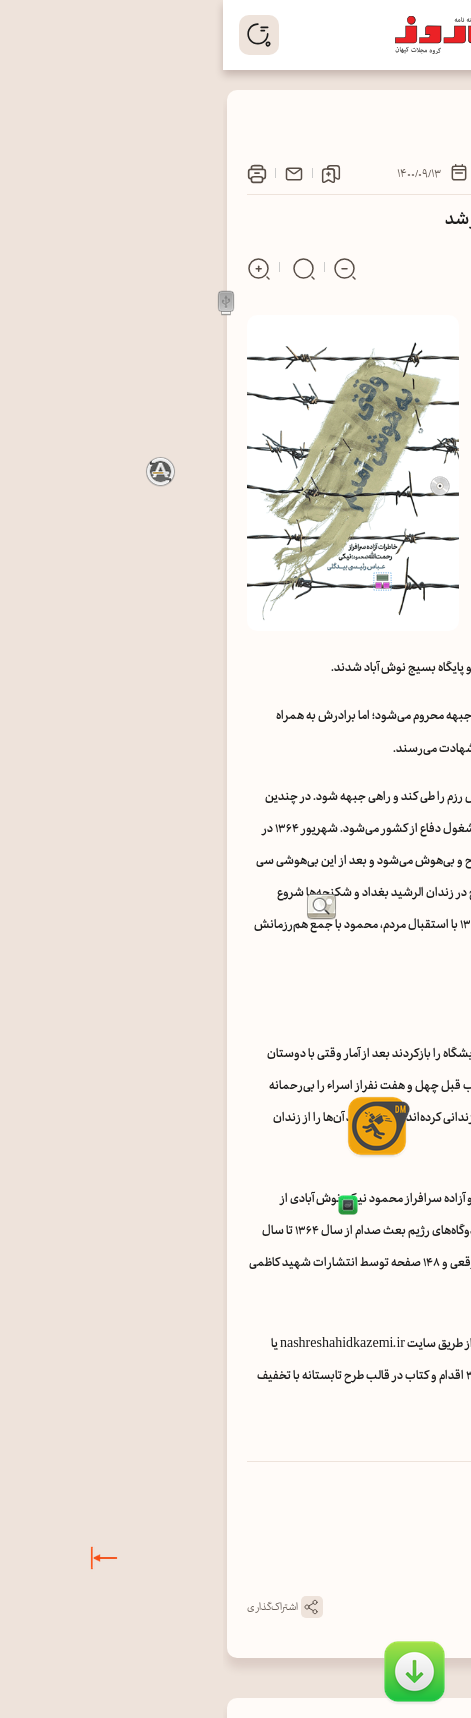 This screenshot has height=1718, width=471. Describe the element at coordinates (104, 1558) in the screenshot. I see `go to the first item in a list or sequence` at that location.